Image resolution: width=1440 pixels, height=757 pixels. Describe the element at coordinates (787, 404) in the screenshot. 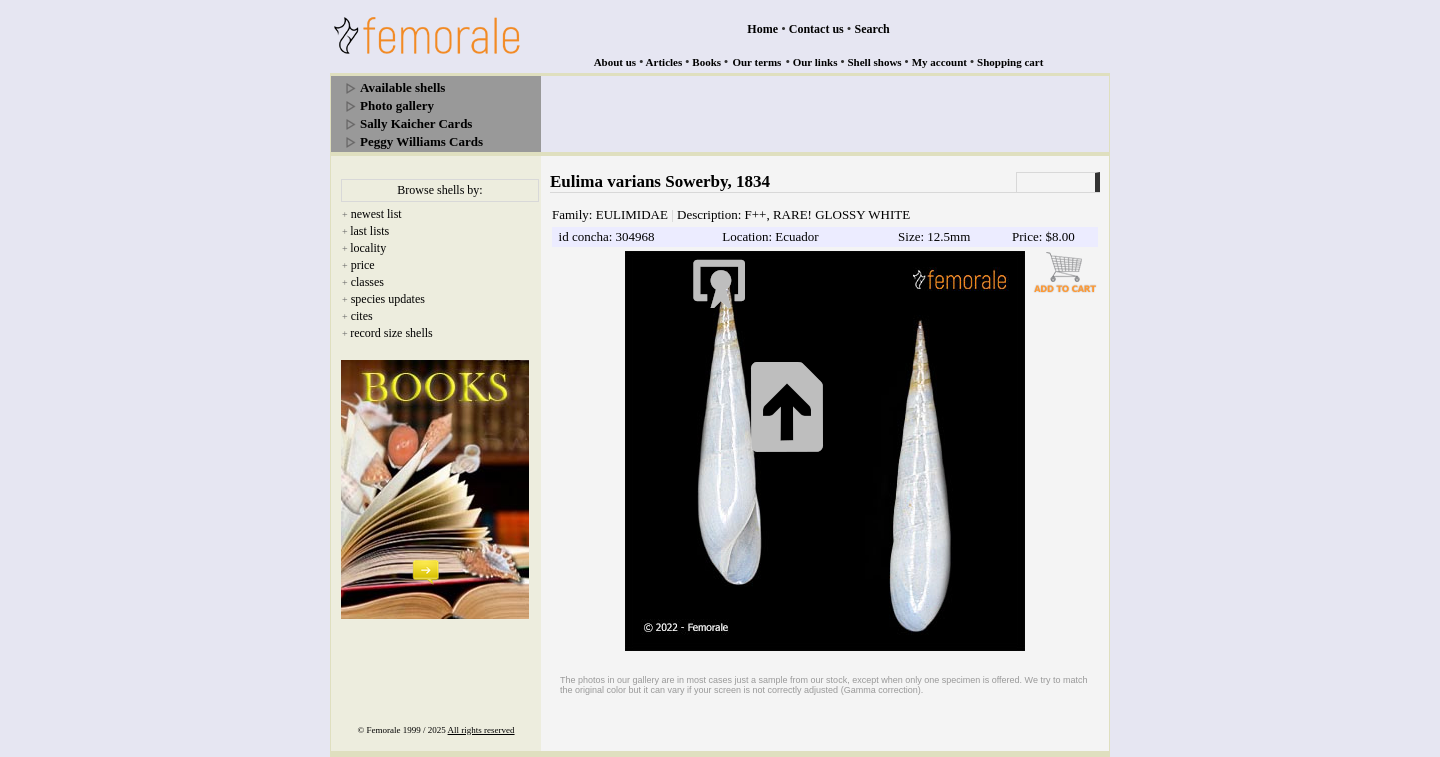

I see `send or share a document` at that location.